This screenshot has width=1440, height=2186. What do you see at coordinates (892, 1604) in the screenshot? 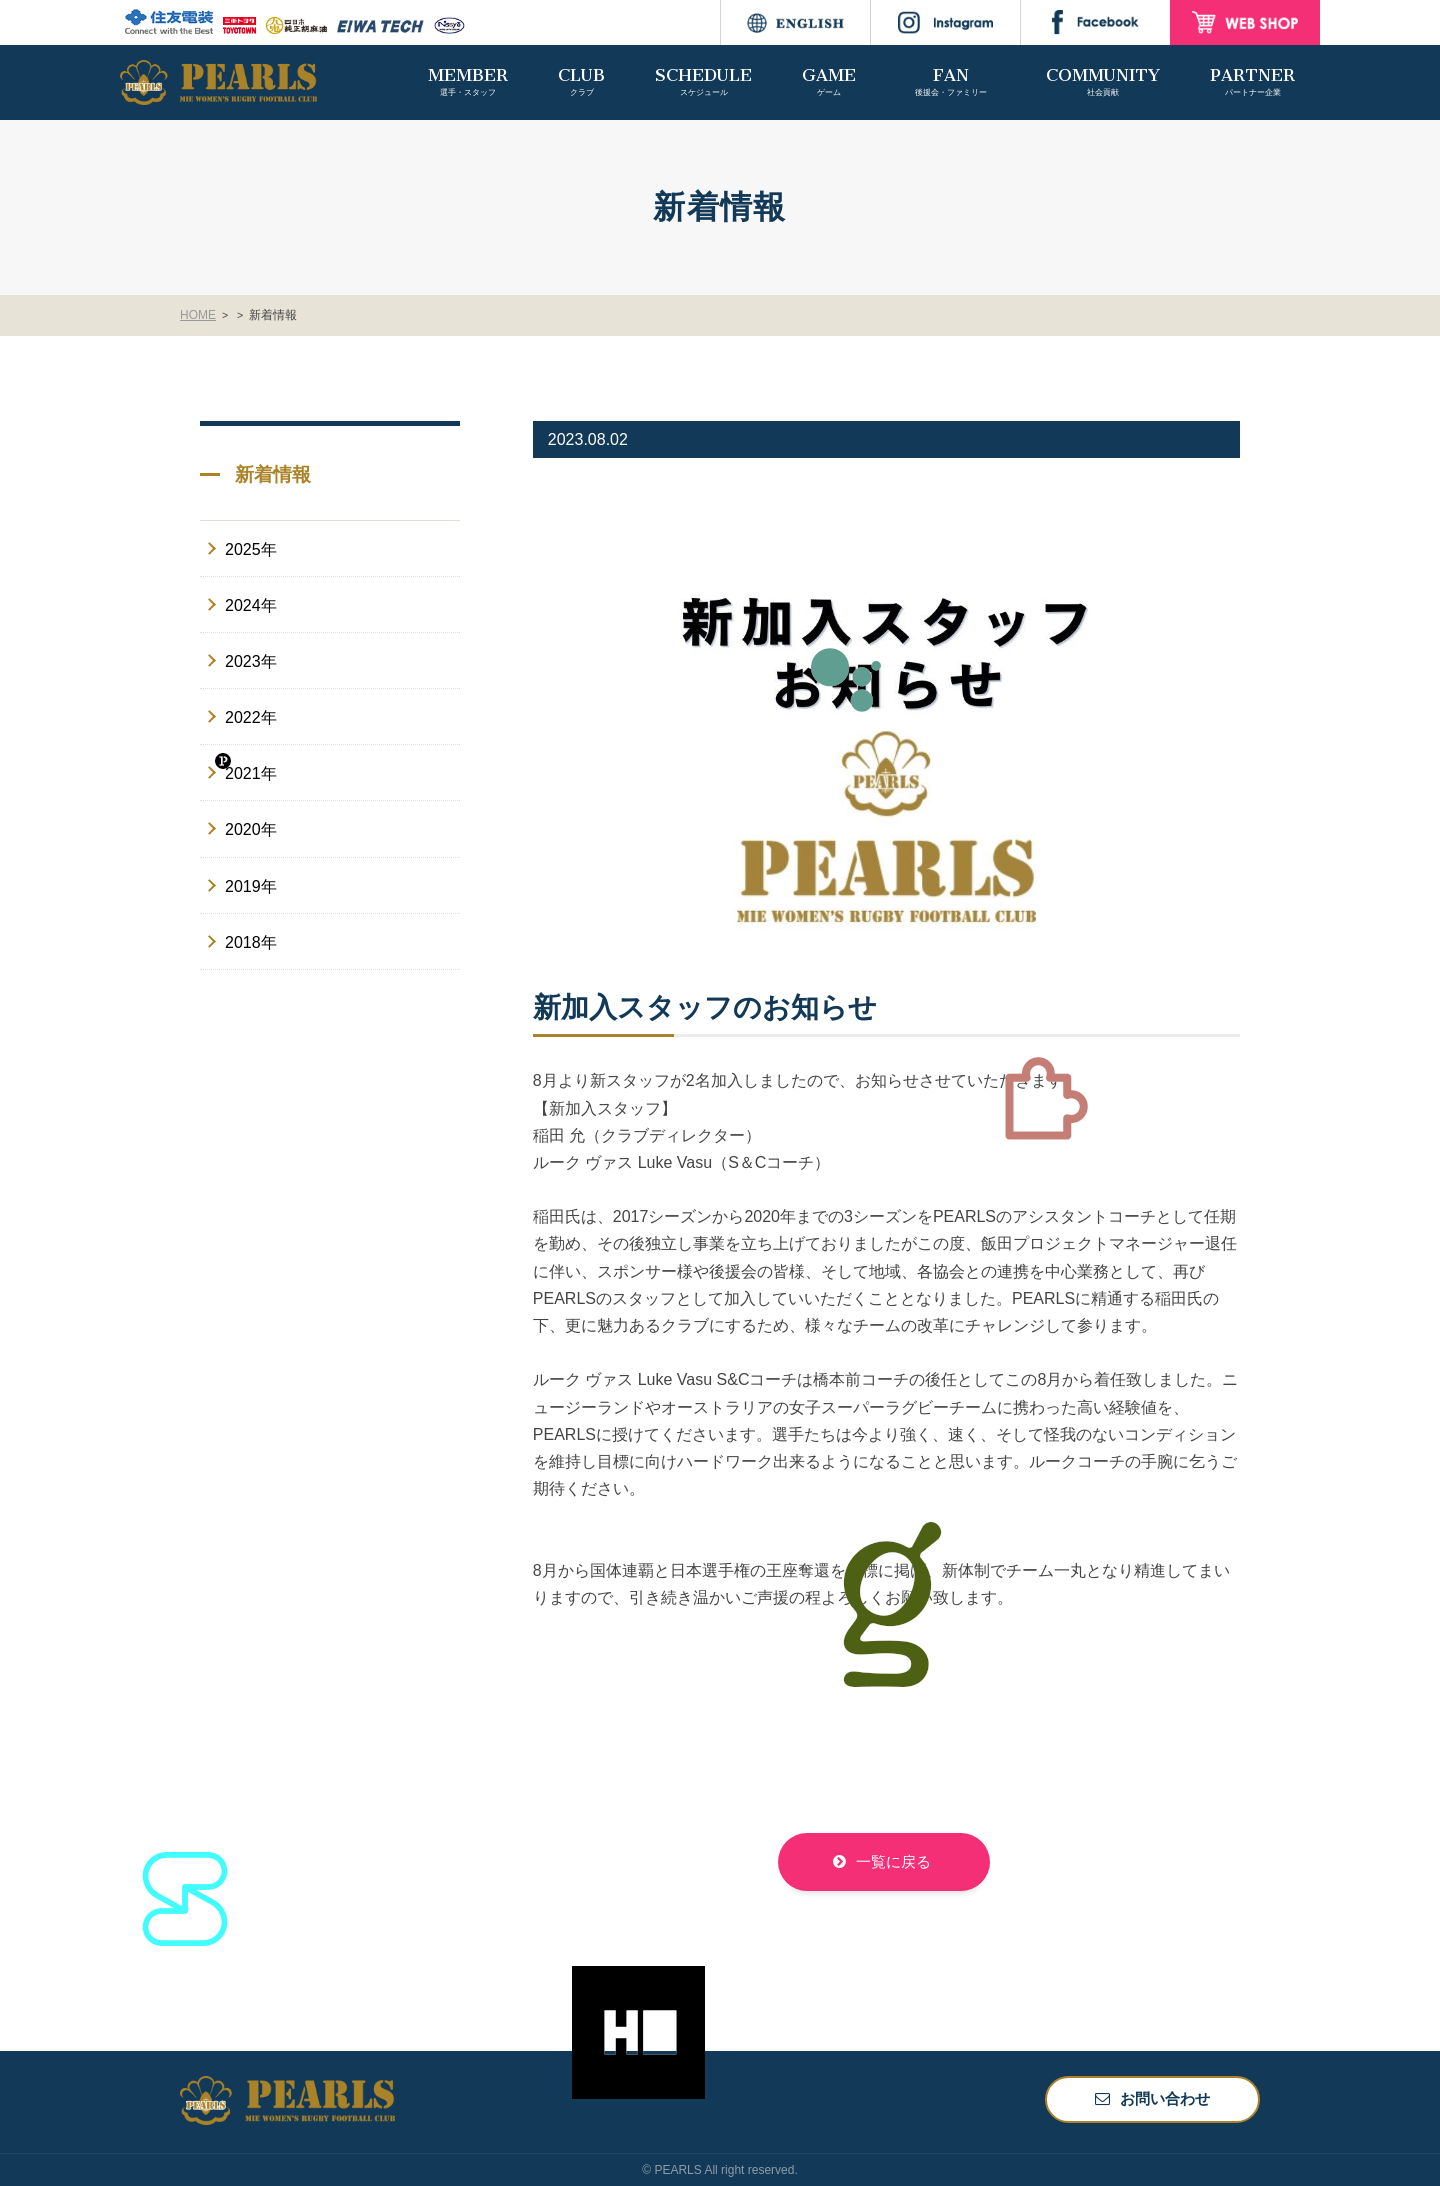
I see `open Goodreads app` at bounding box center [892, 1604].